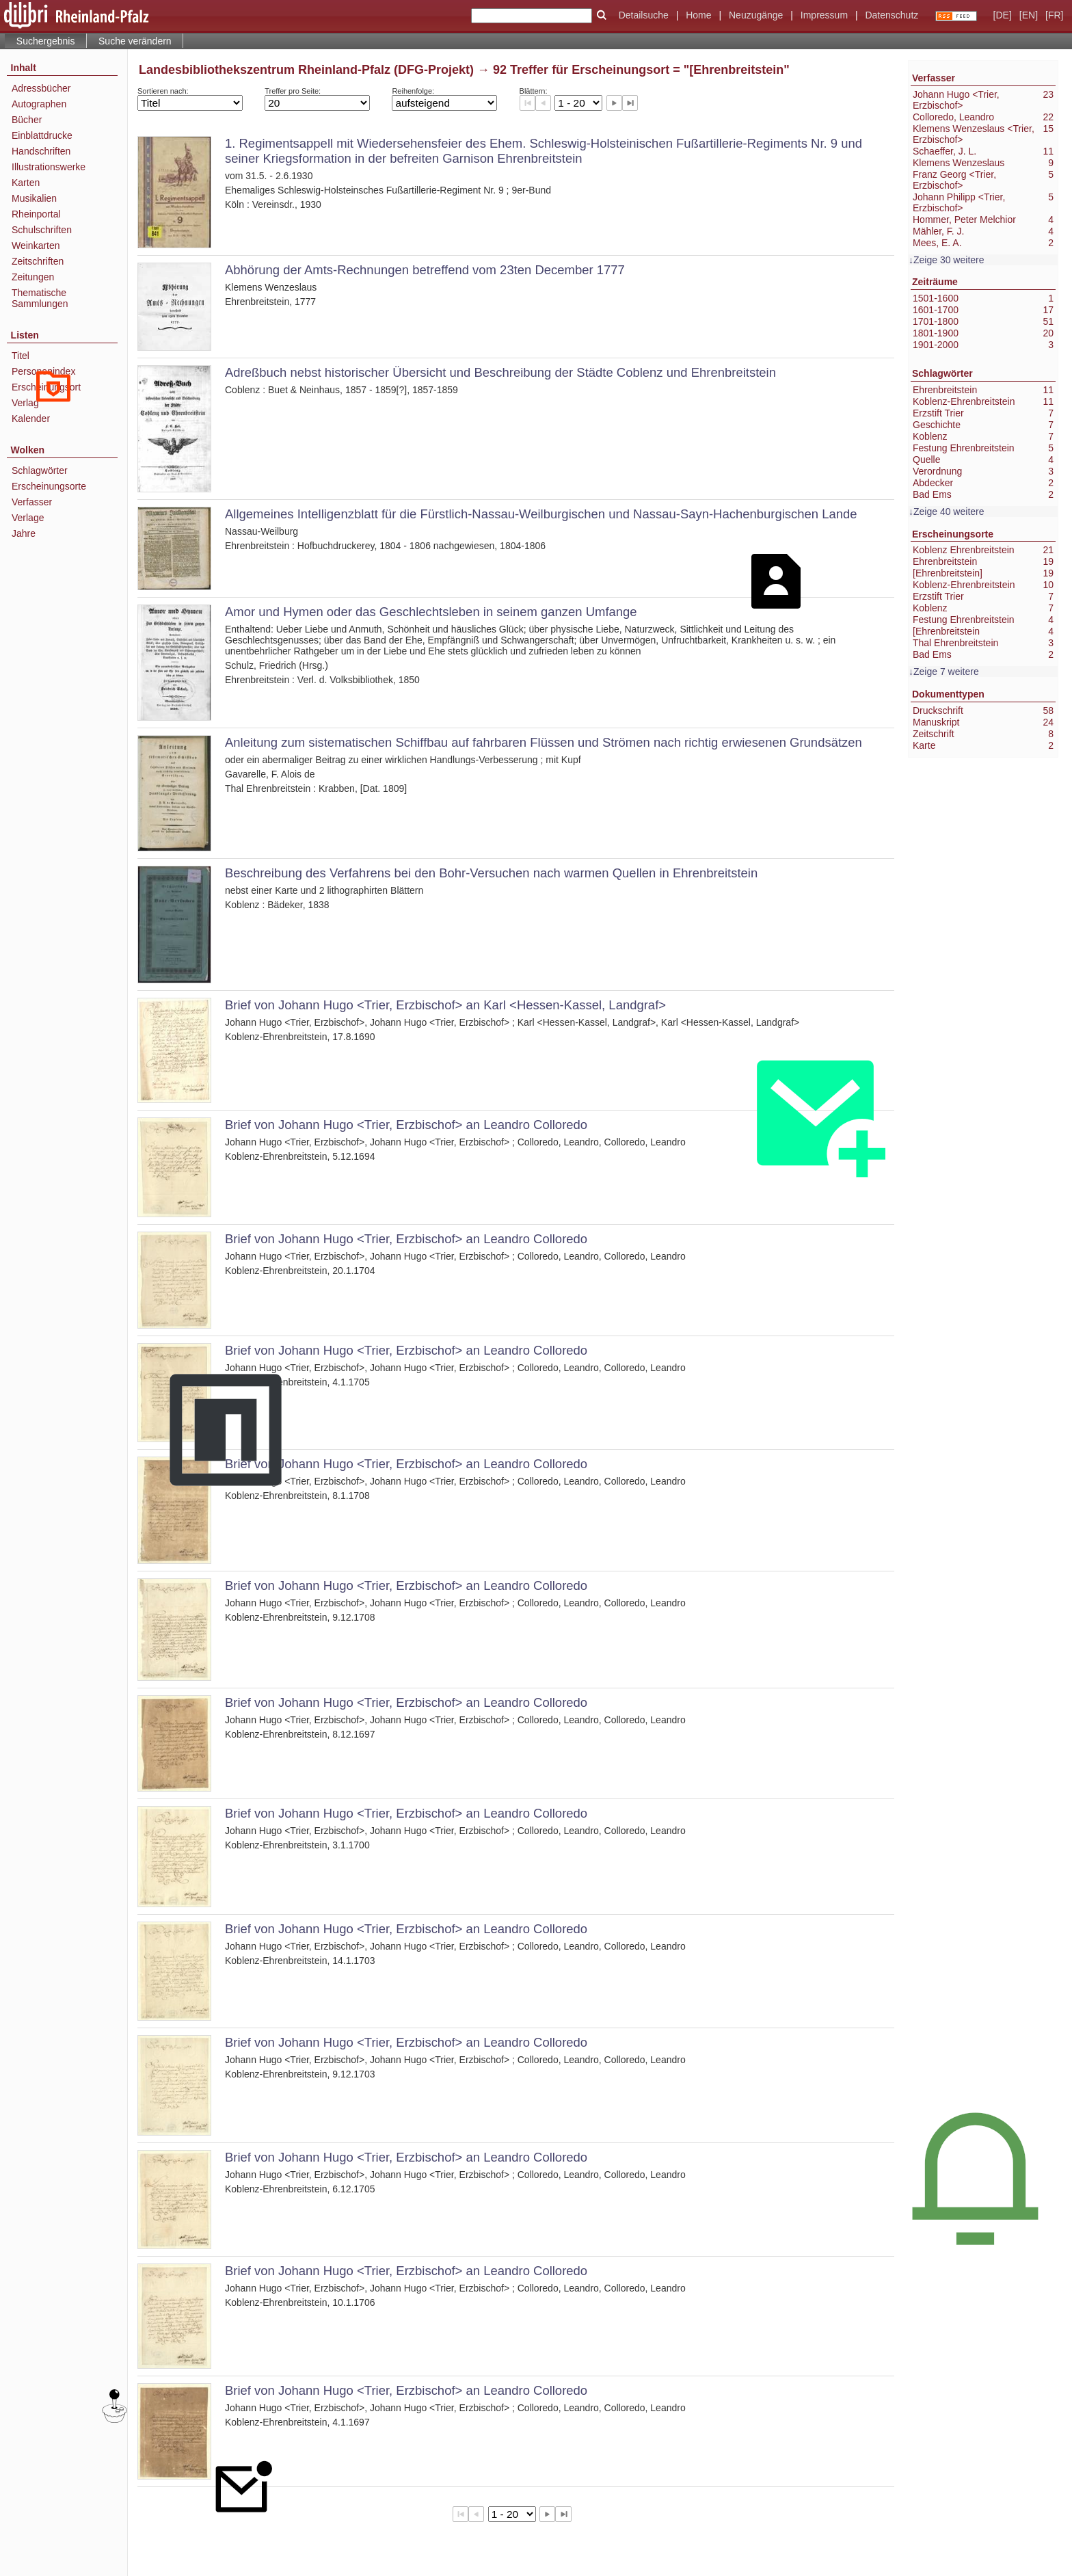 Image resolution: width=1072 pixels, height=2576 pixels. Describe the element at coordinates (226, 1430) in the screenshot. I see `npm package registry logo` at that location.